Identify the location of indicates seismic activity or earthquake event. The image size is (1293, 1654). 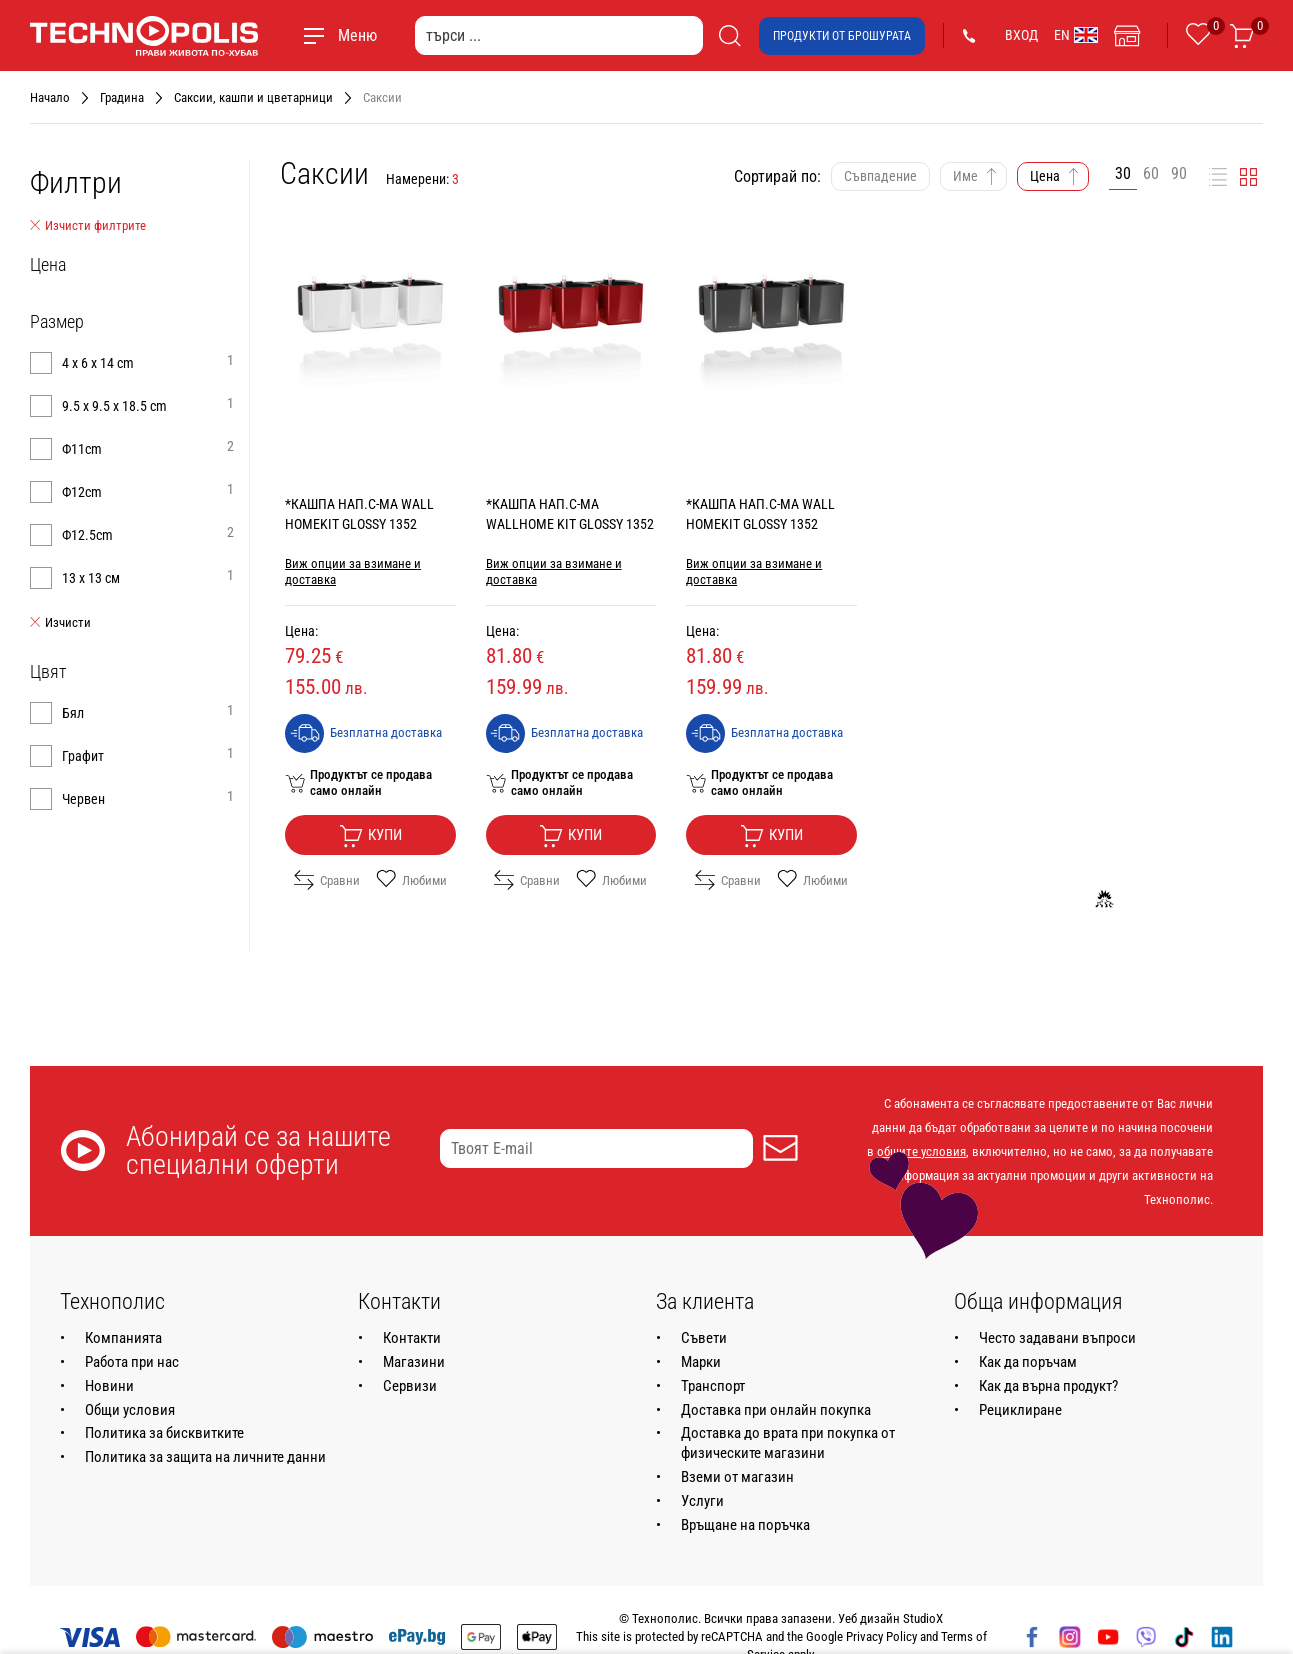
(1104, 898).